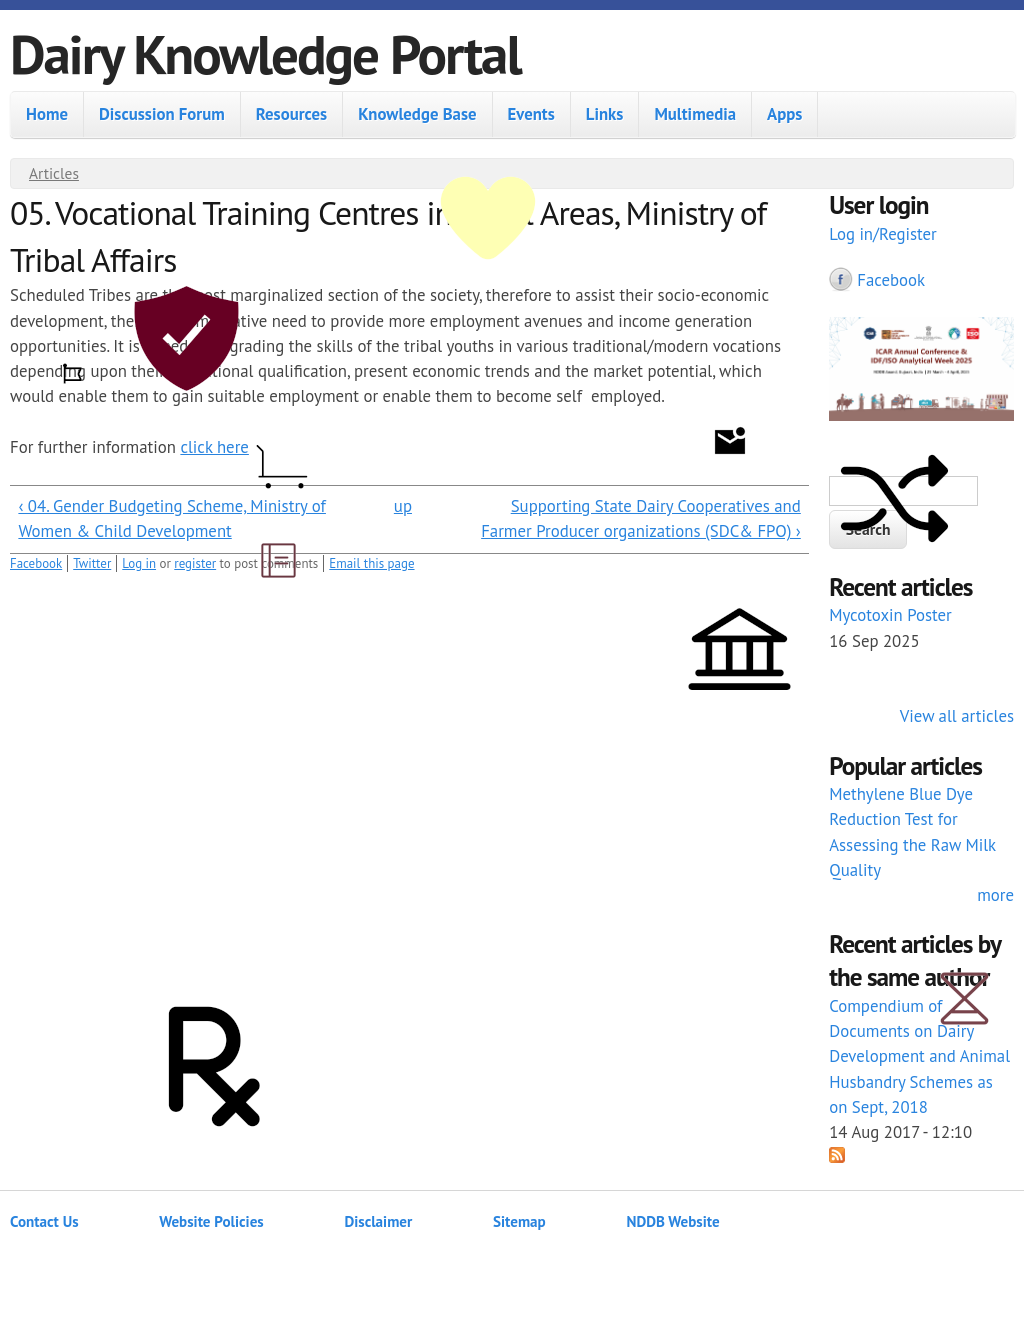  I want to click on add to favorites, so click(488, 218).